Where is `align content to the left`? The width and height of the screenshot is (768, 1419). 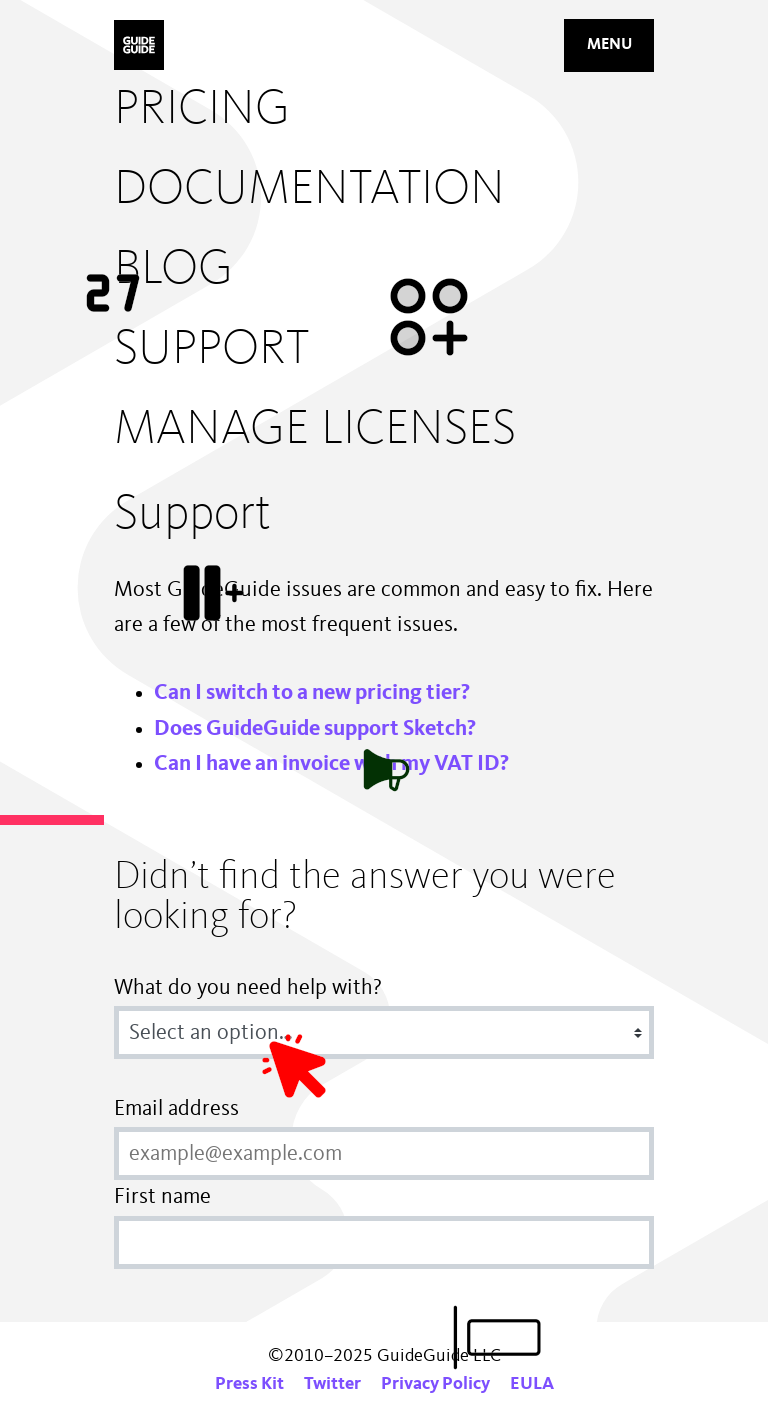
align content to the left is located at coordinates (495, 1337).